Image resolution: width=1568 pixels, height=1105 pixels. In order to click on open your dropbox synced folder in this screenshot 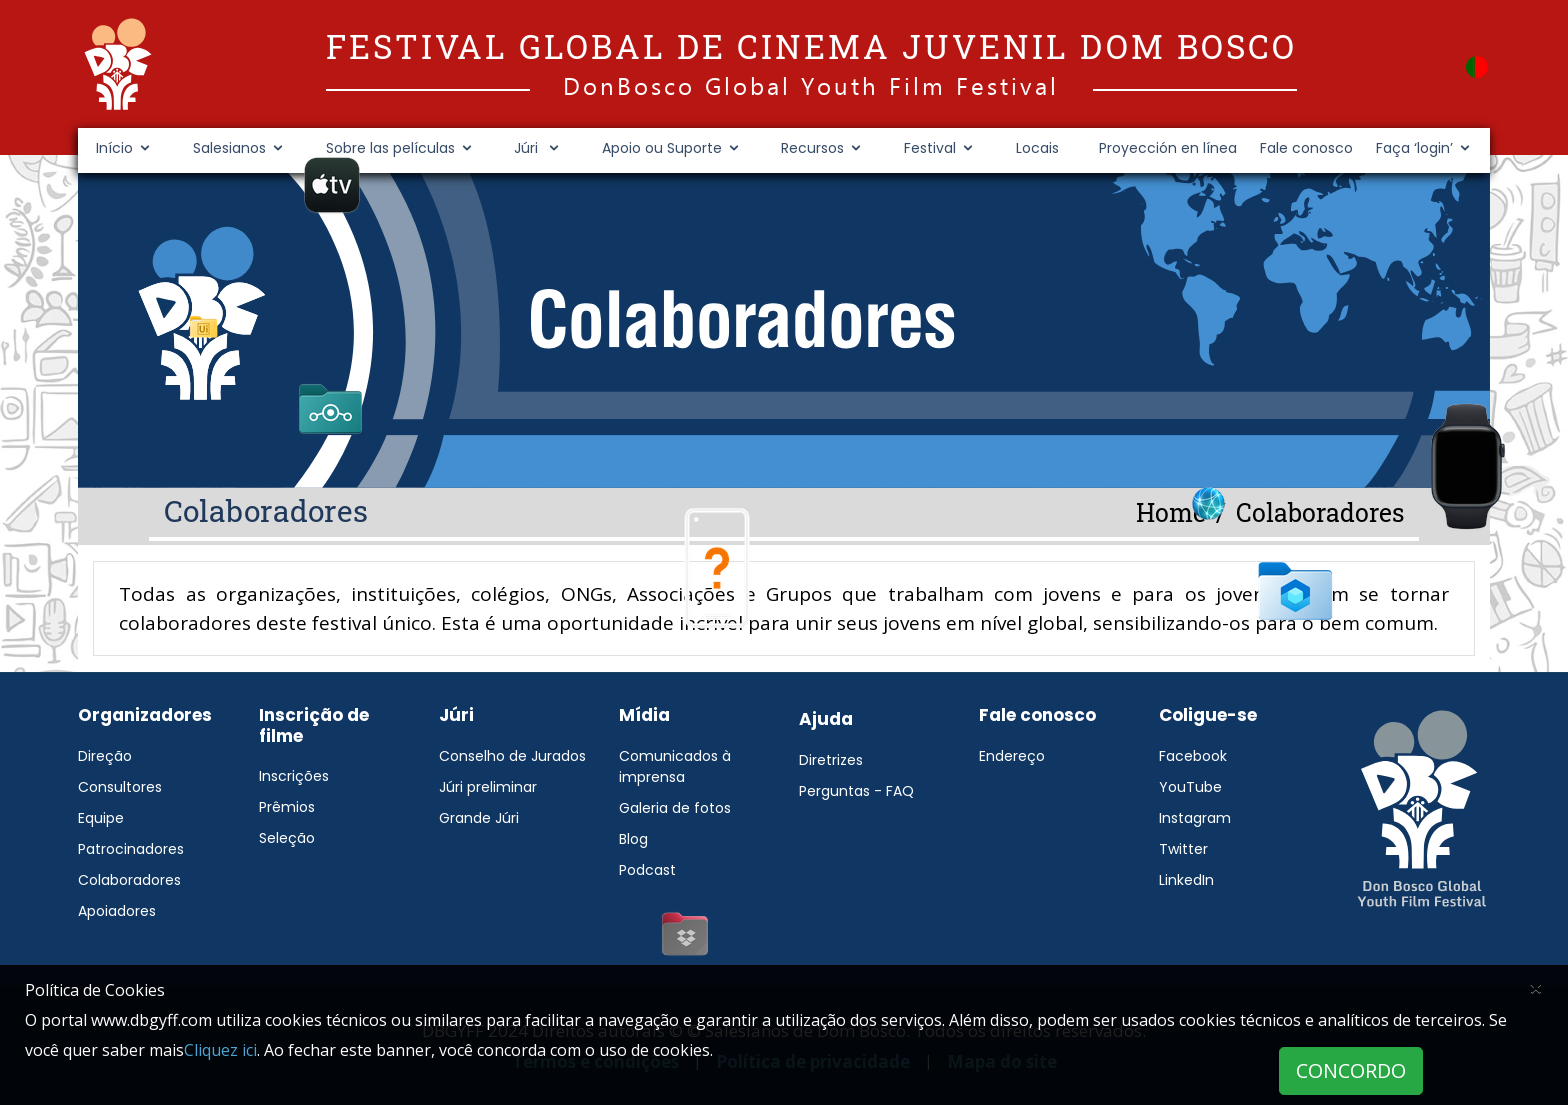, I will do `click(685, 934)`.